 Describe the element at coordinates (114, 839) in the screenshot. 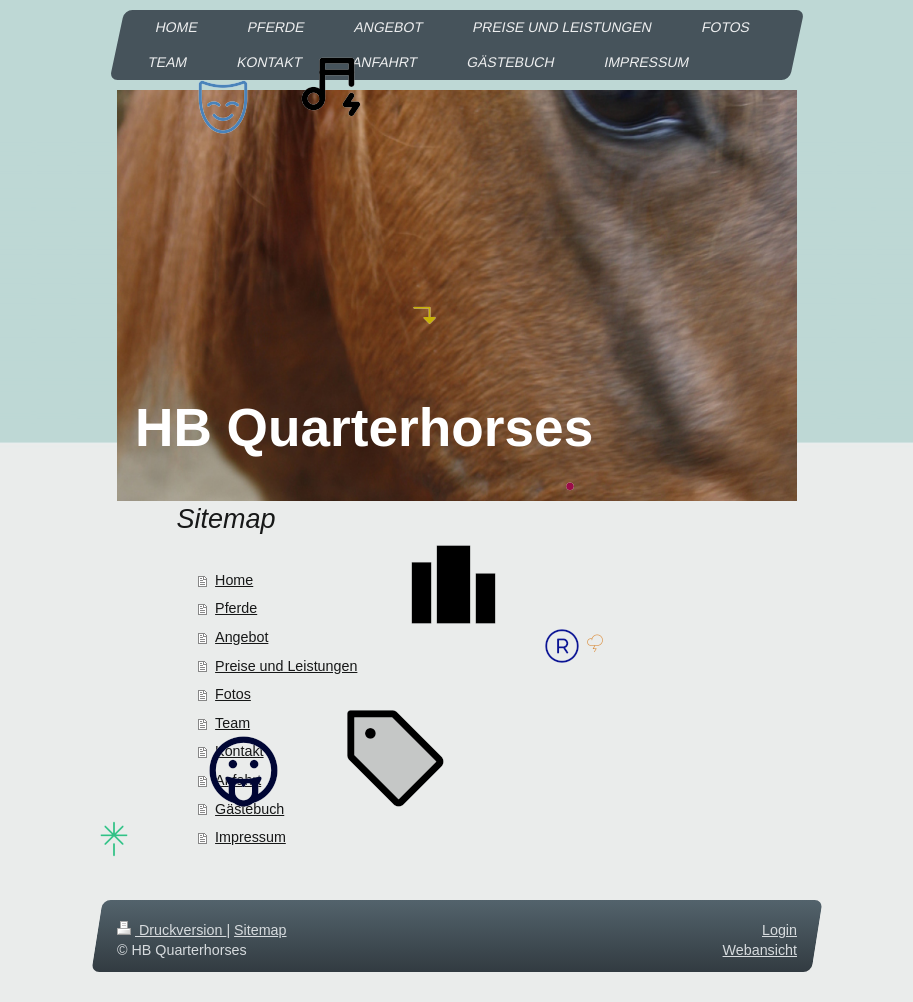

I see `link to linktree profile` at that location.